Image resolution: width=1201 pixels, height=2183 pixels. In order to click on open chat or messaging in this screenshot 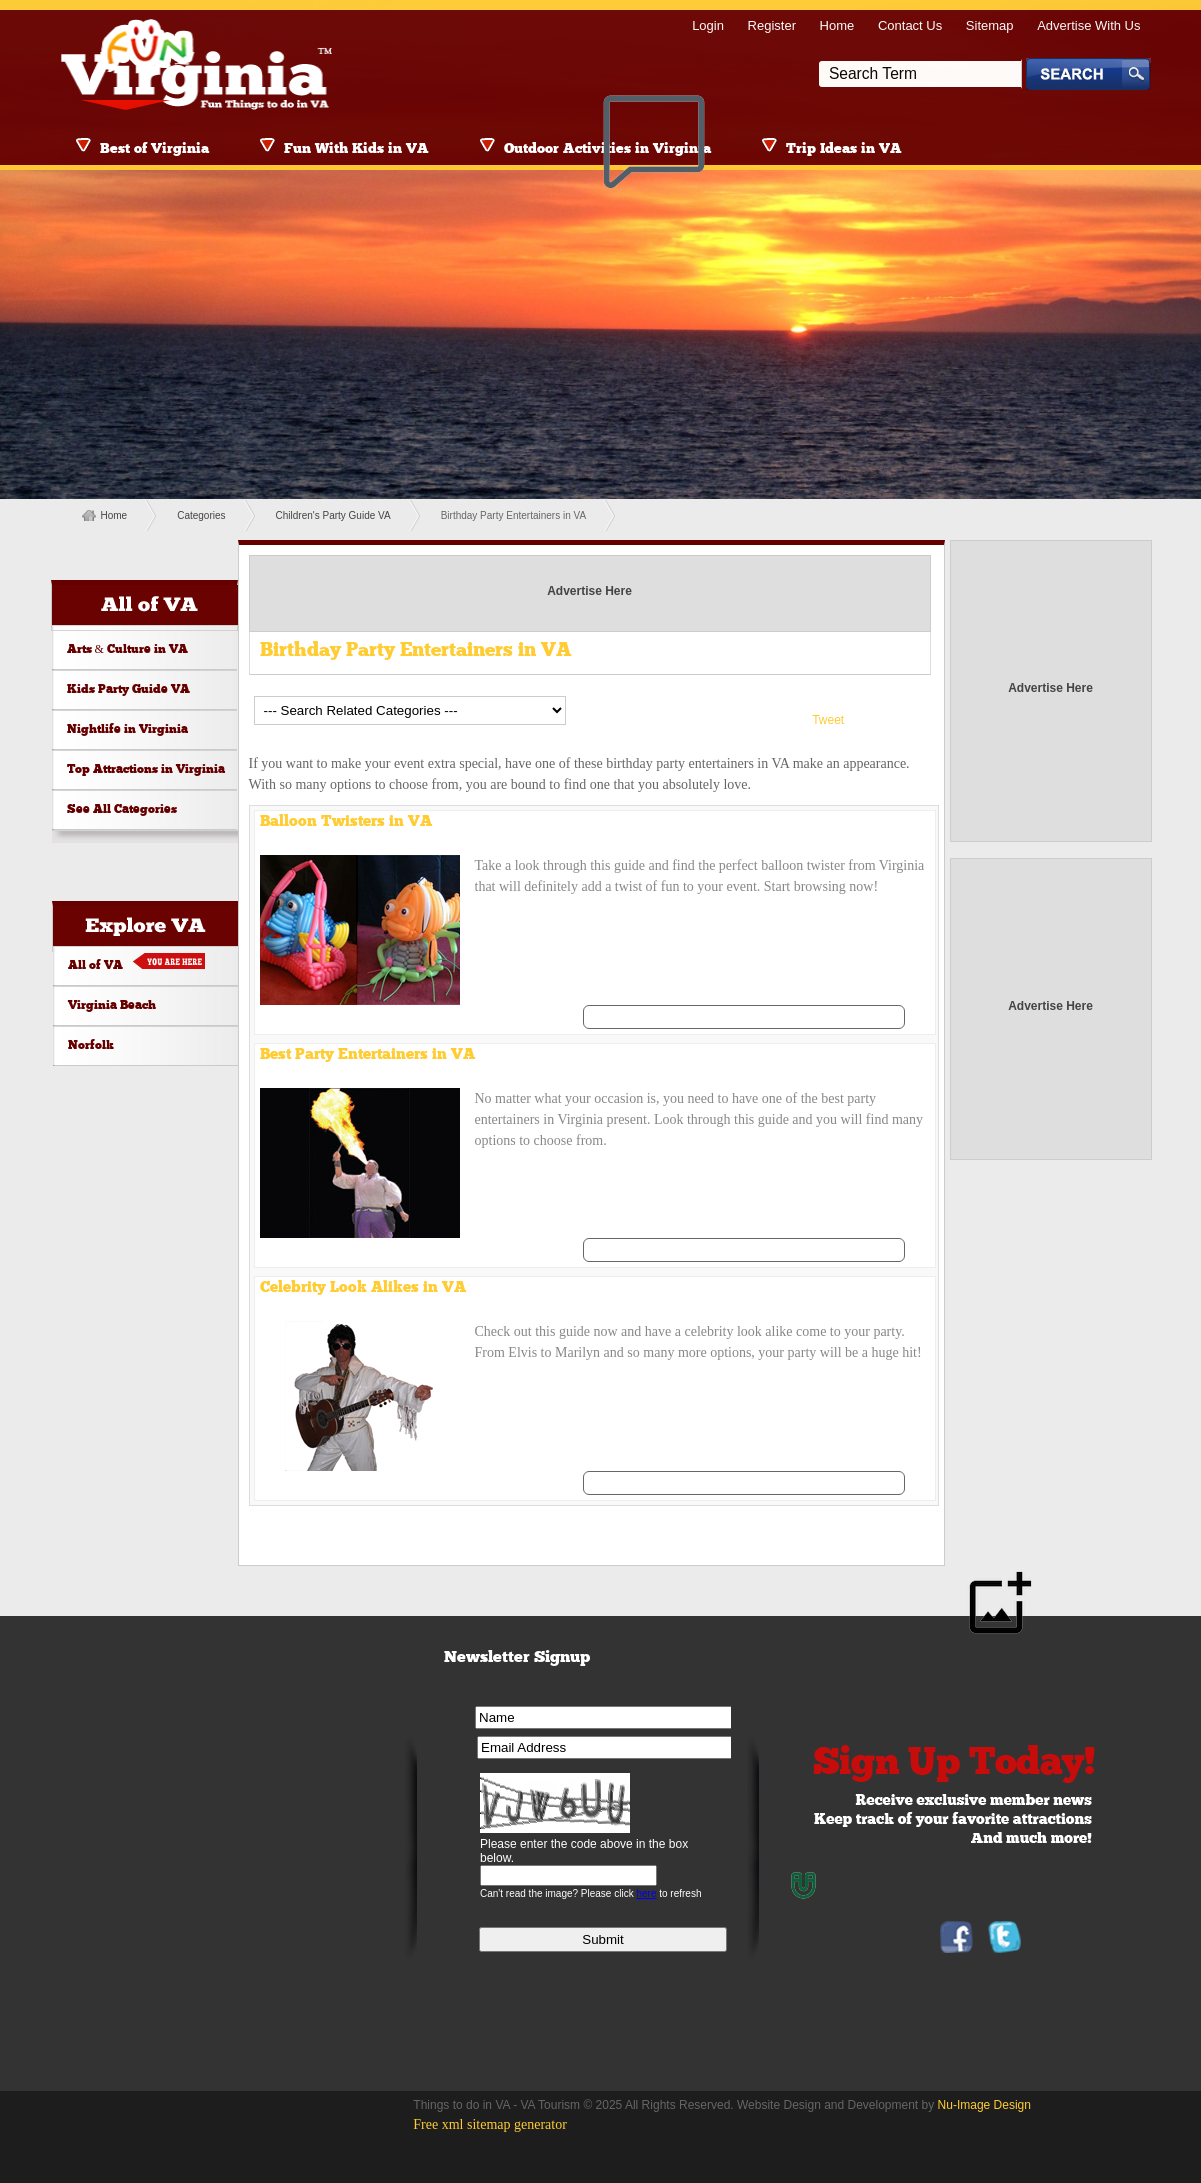, I will do `click(654, 134)`.